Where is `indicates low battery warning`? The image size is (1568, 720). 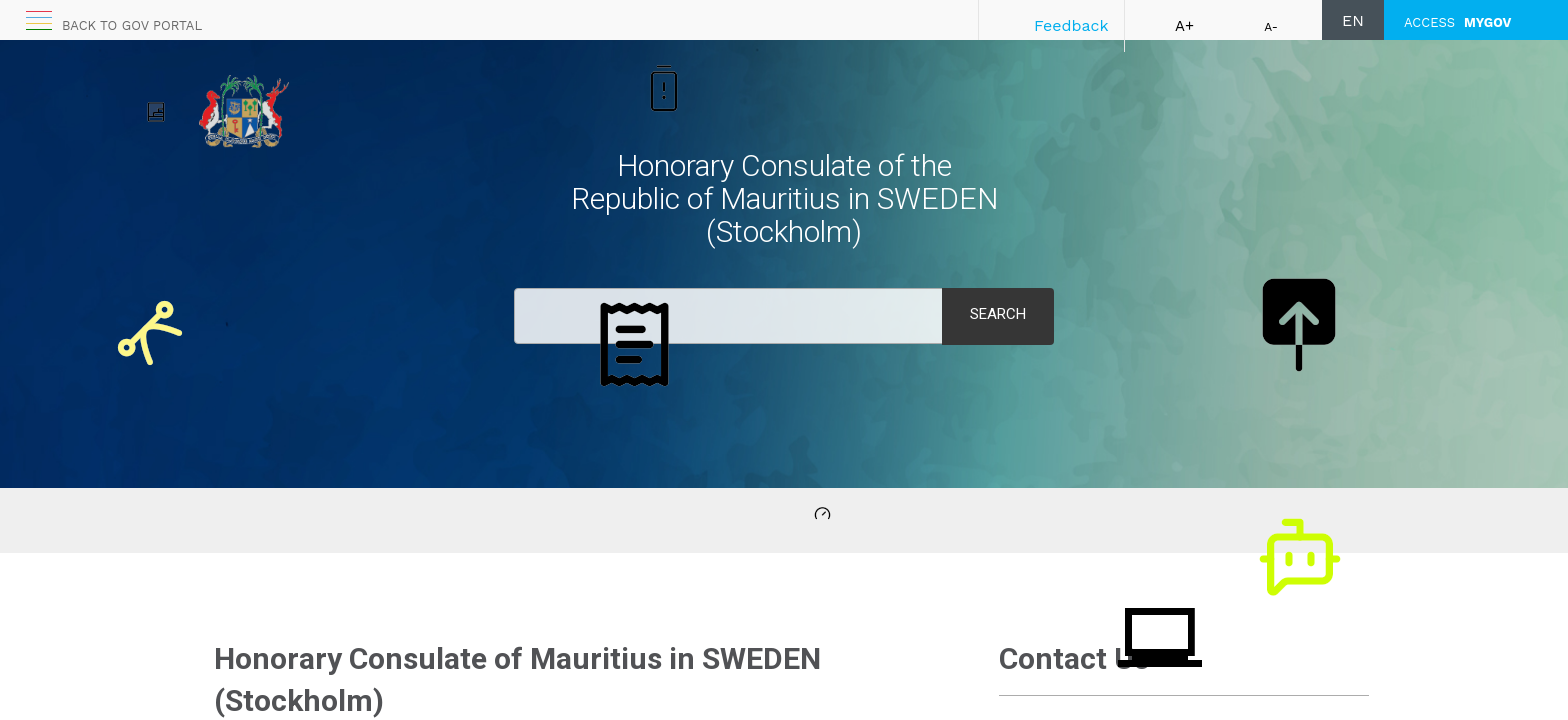
indicates low battery warning is located at coordinates (664, 89).